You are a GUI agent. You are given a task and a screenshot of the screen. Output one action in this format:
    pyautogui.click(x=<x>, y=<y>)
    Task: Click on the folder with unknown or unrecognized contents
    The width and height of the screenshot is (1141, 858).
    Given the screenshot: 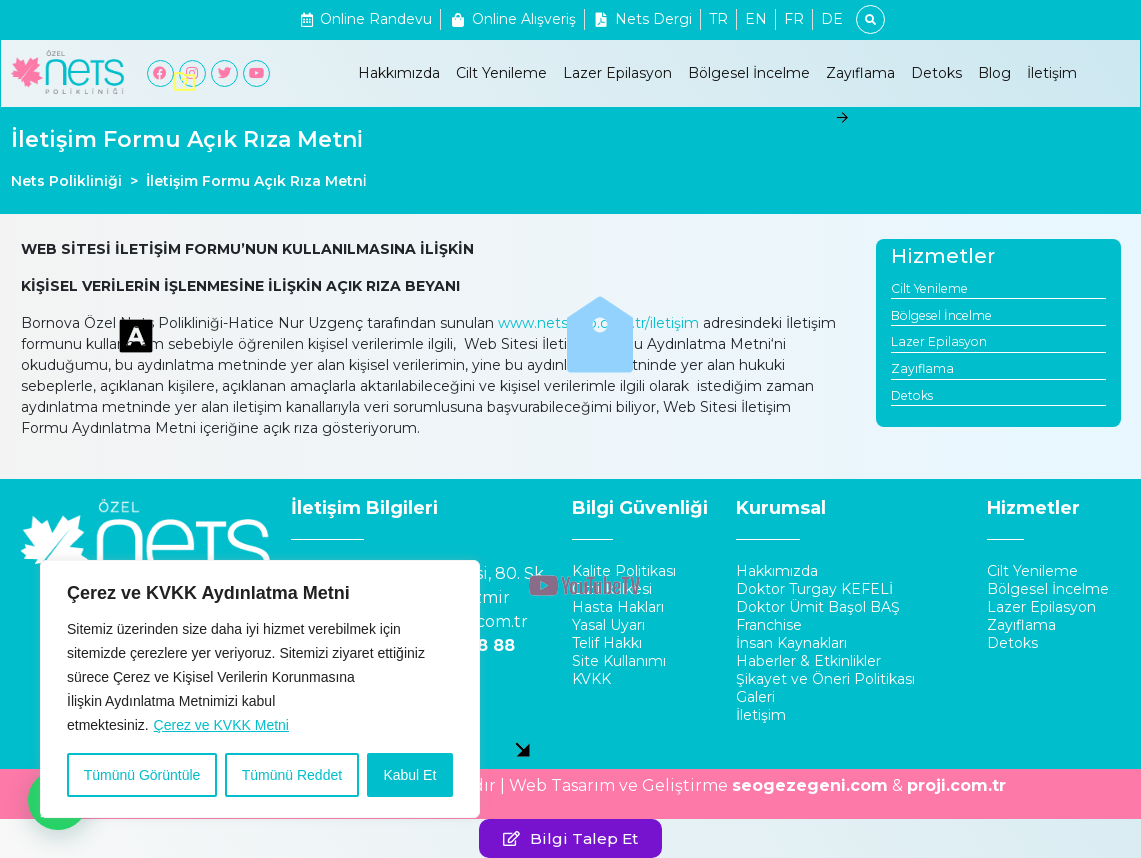 What is the action you would take?
    pyautogui.click(x=184, y=81)
    